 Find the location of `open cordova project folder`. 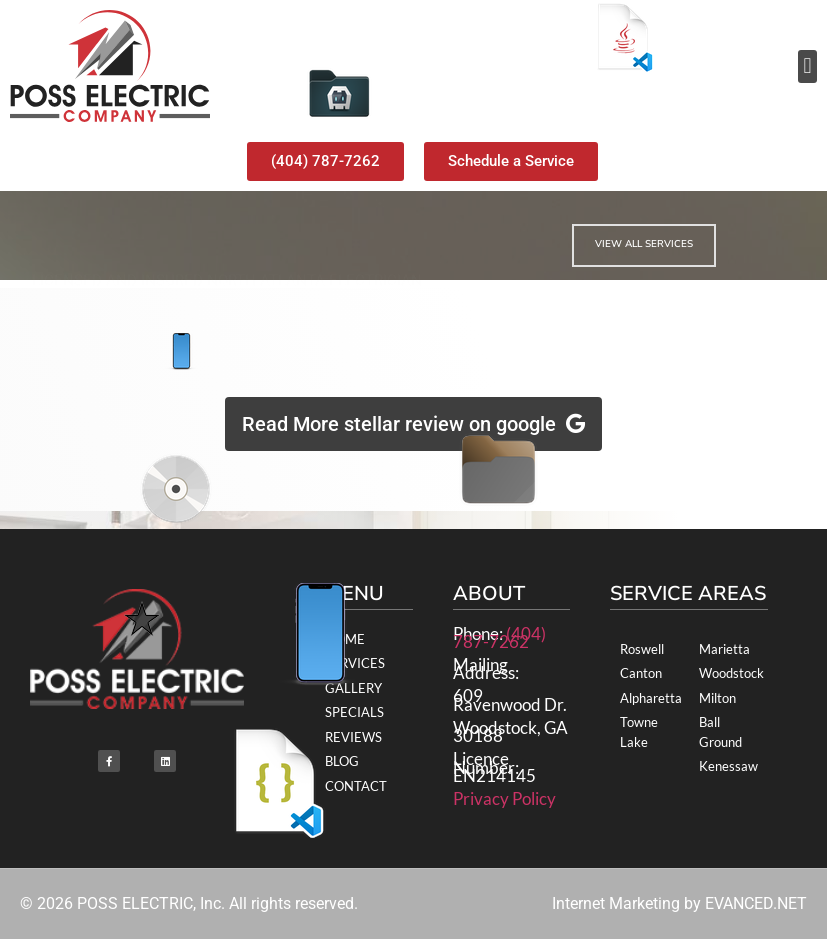

open cordova project folder is located at coordinates (339, 95).